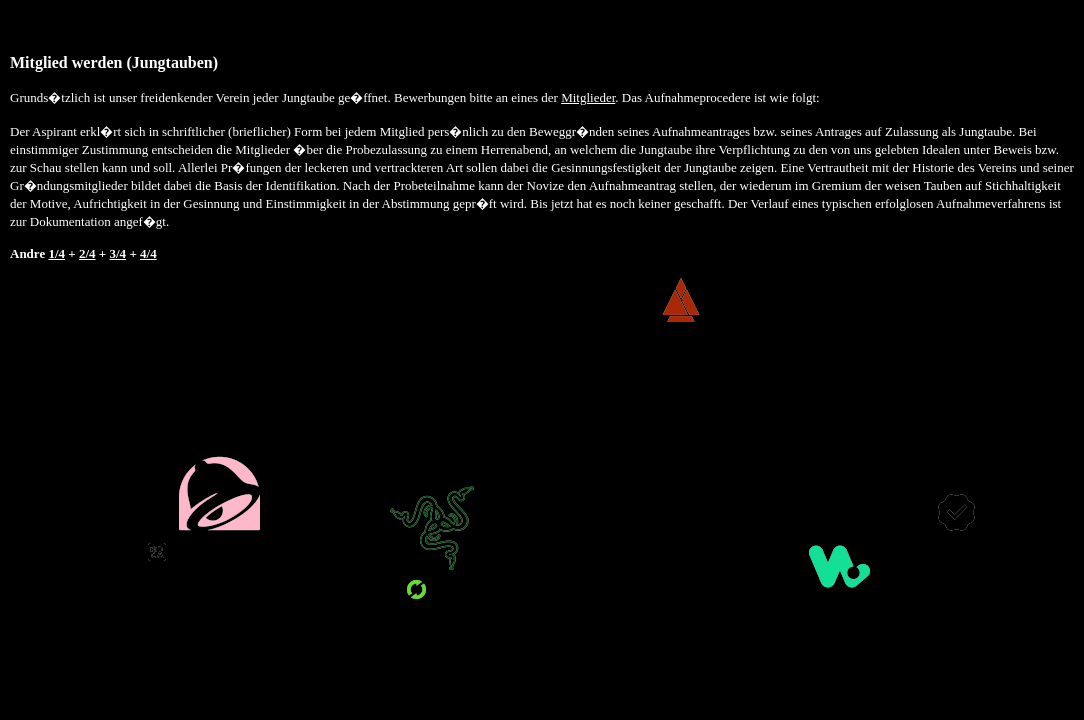 Image resolution: width=1084 pixels, height=720 pixels. What do you see at coordinates (681, 300) in the screenshot?
I see `pino logging library logo` at bounding box center [681, 300].